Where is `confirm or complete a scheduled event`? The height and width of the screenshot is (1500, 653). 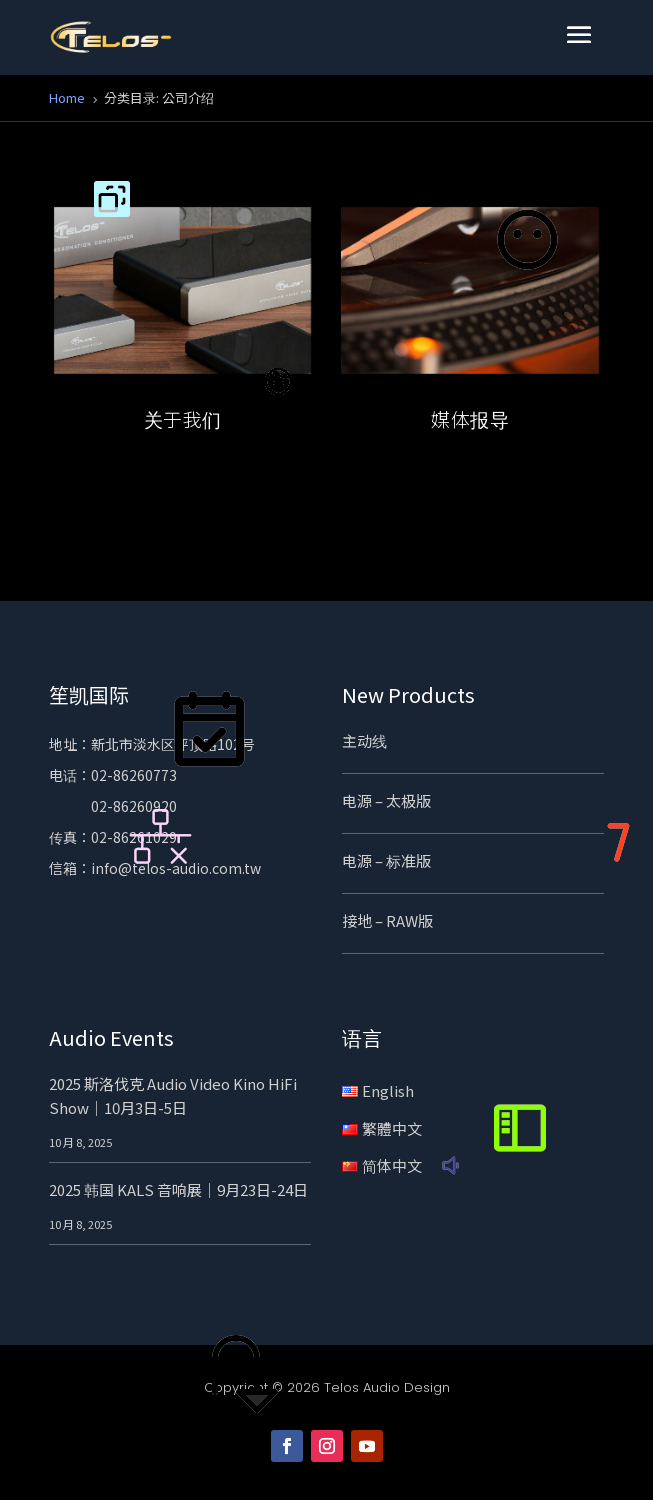
confirm or complete a scheduled event is located at coordinates (209, 731).